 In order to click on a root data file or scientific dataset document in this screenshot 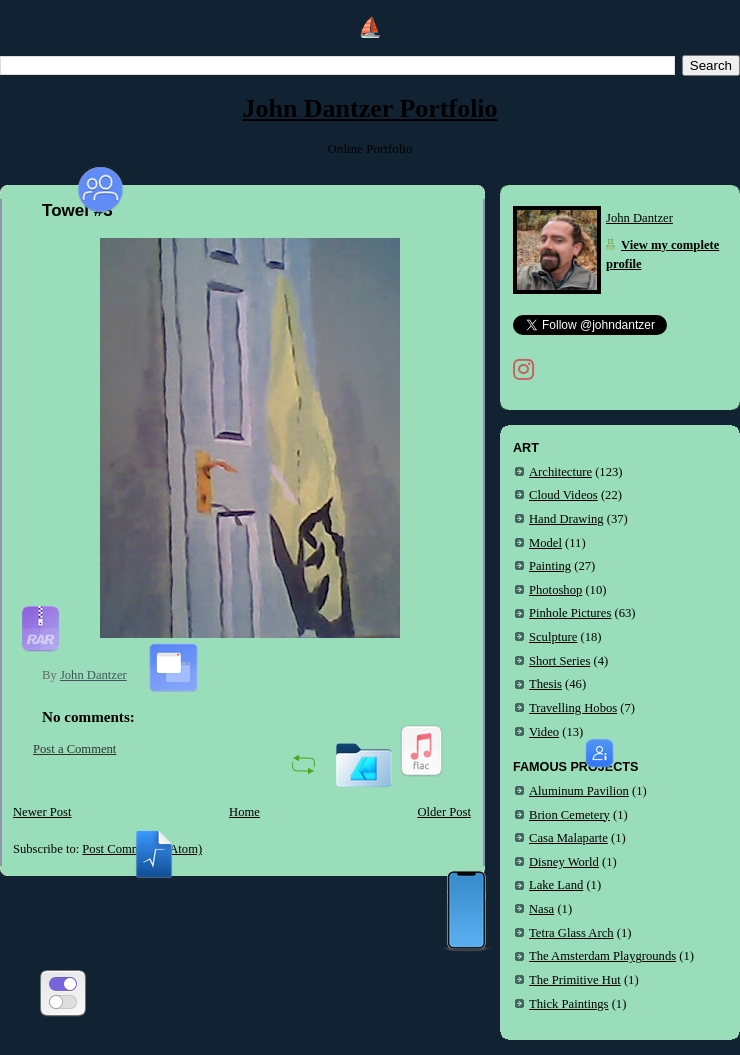, I will do `click(154, 855)`.